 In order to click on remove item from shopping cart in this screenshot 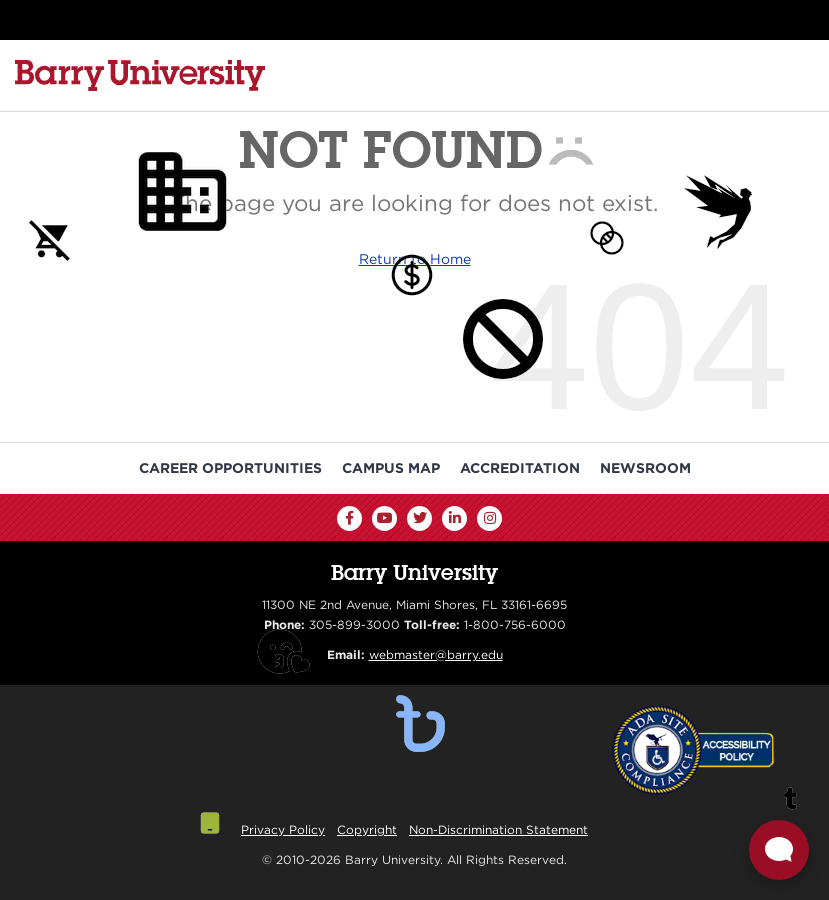, I will do `click(50, 239)`.